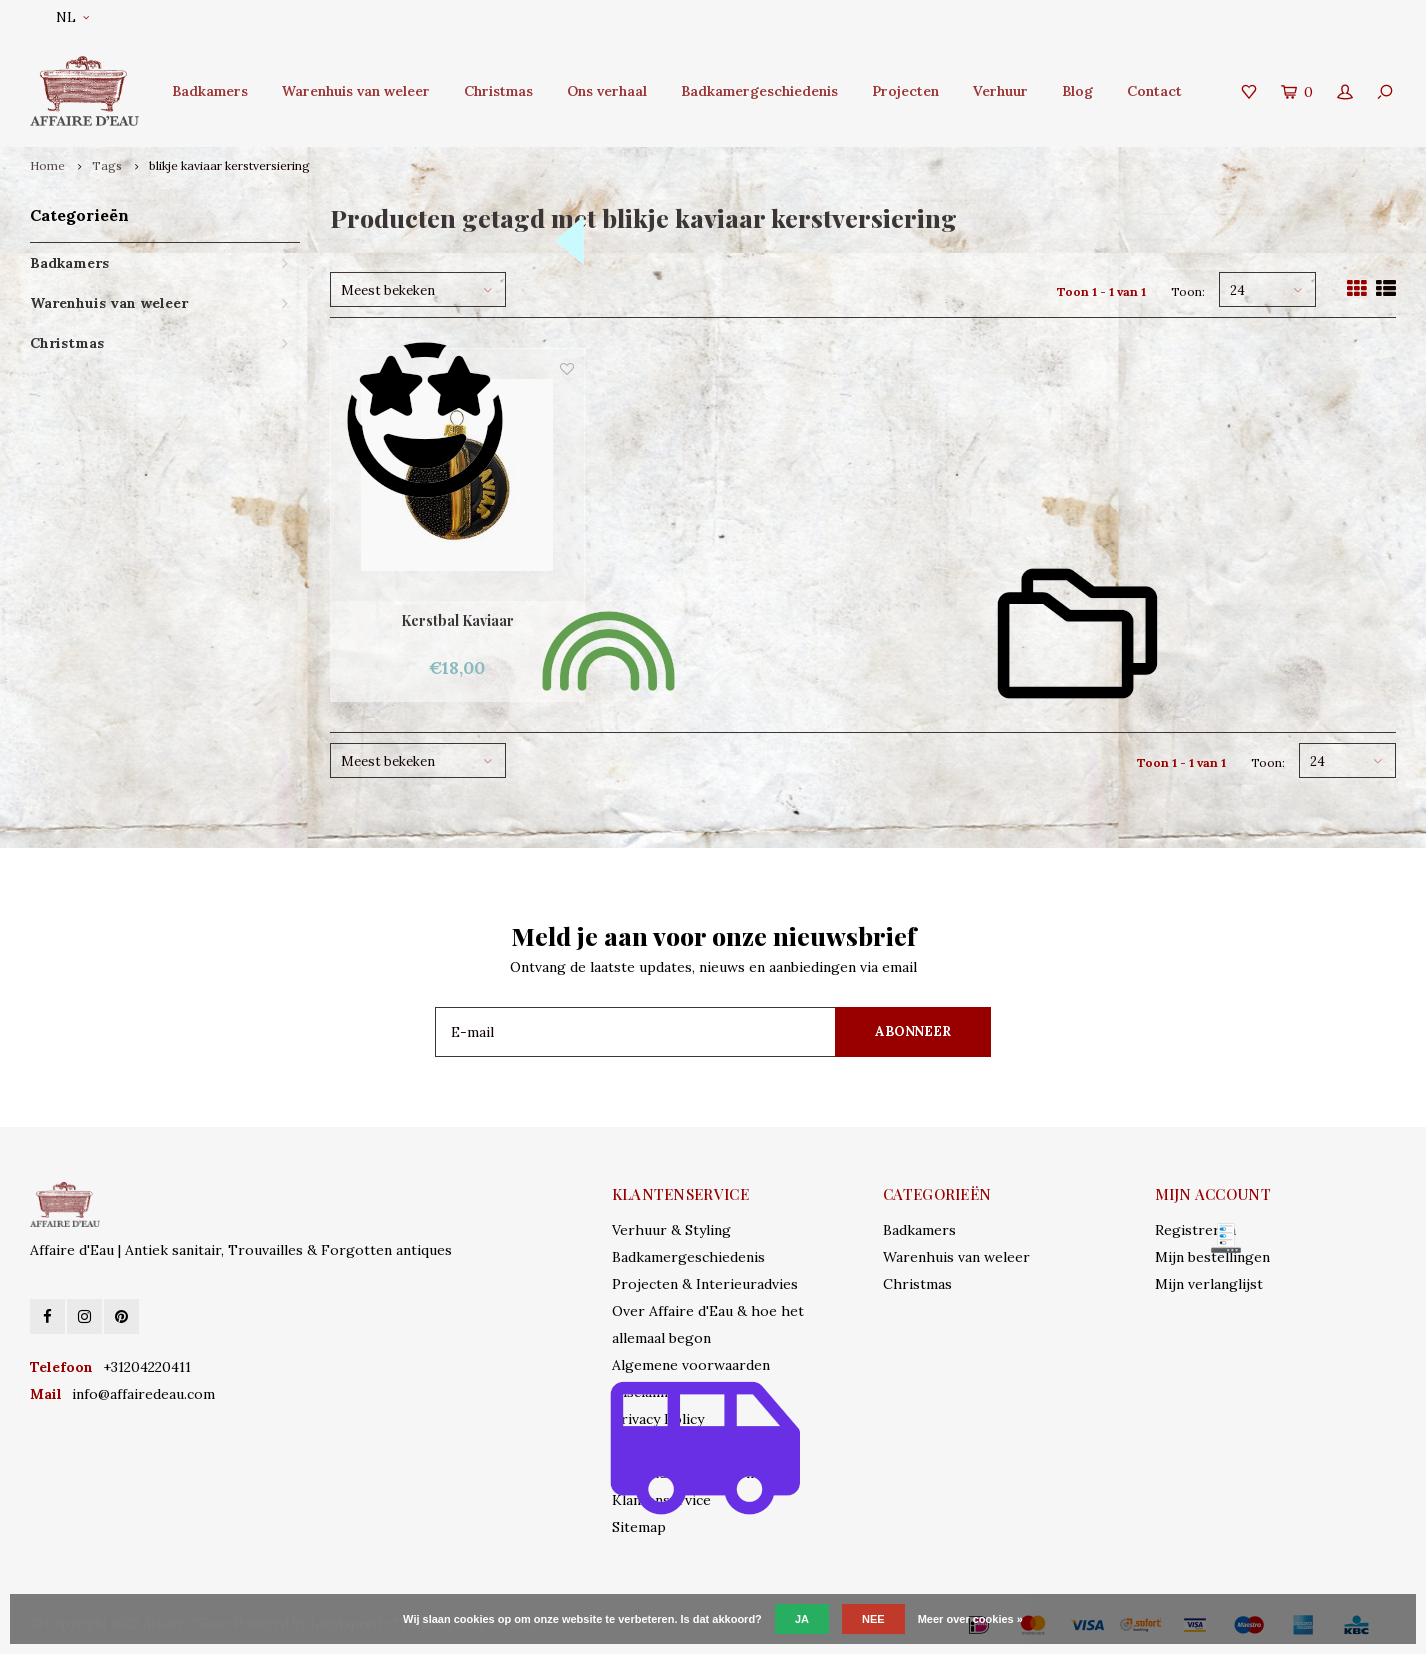 The image size is (1426, 1654). Describe the element at coordinates (569, 240) in the screenshot. I see `go back to the previous screen` at that location.